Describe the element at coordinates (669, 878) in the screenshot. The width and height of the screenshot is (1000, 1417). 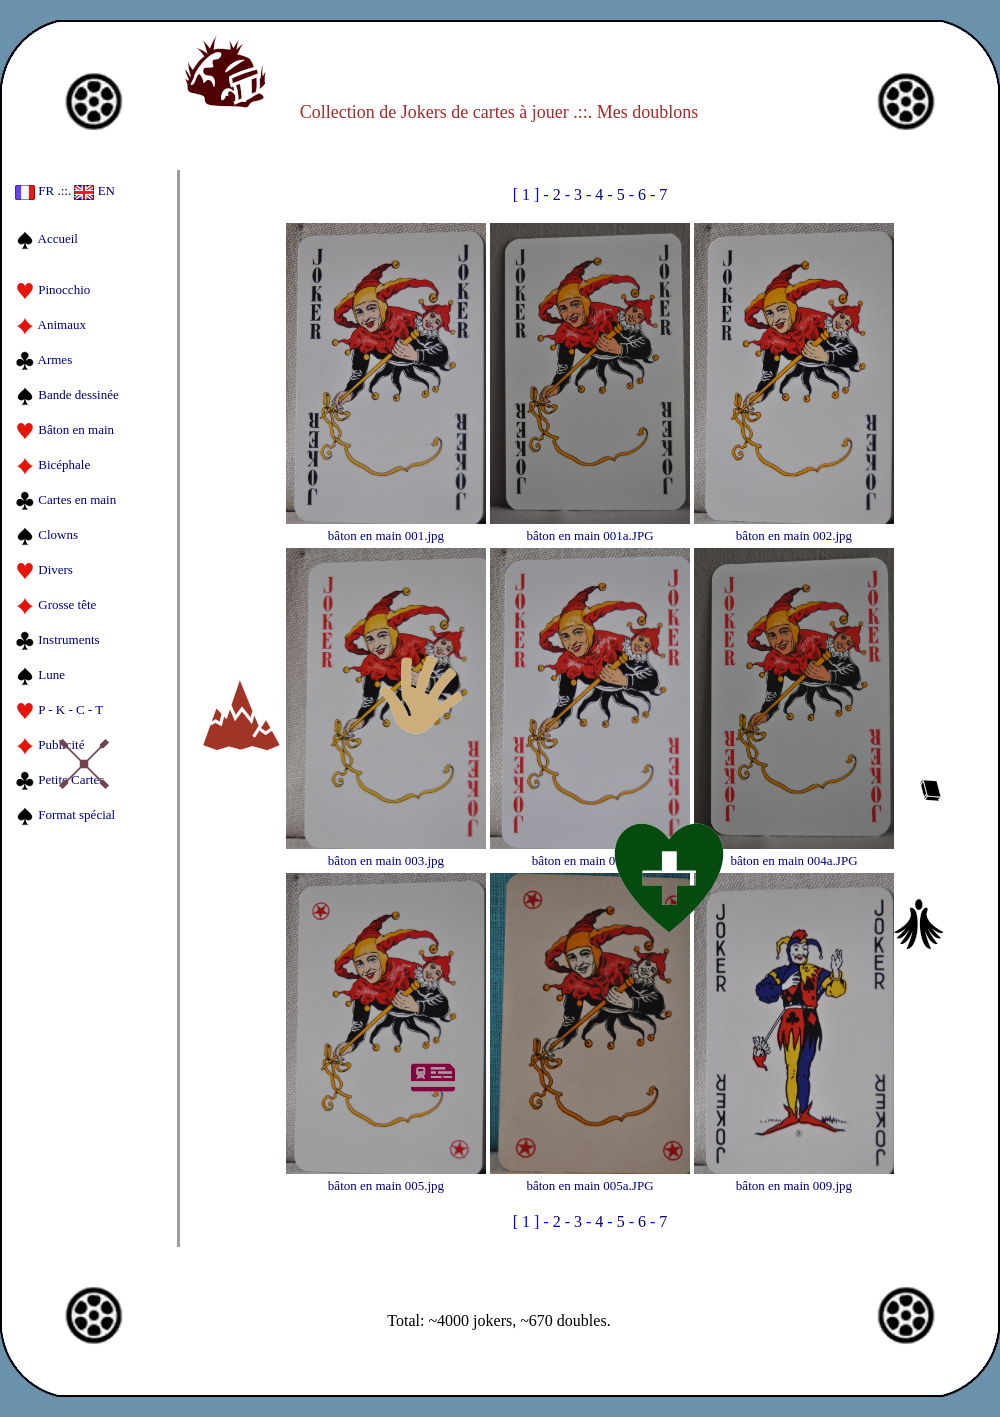
I see `add to favorites` at that location.